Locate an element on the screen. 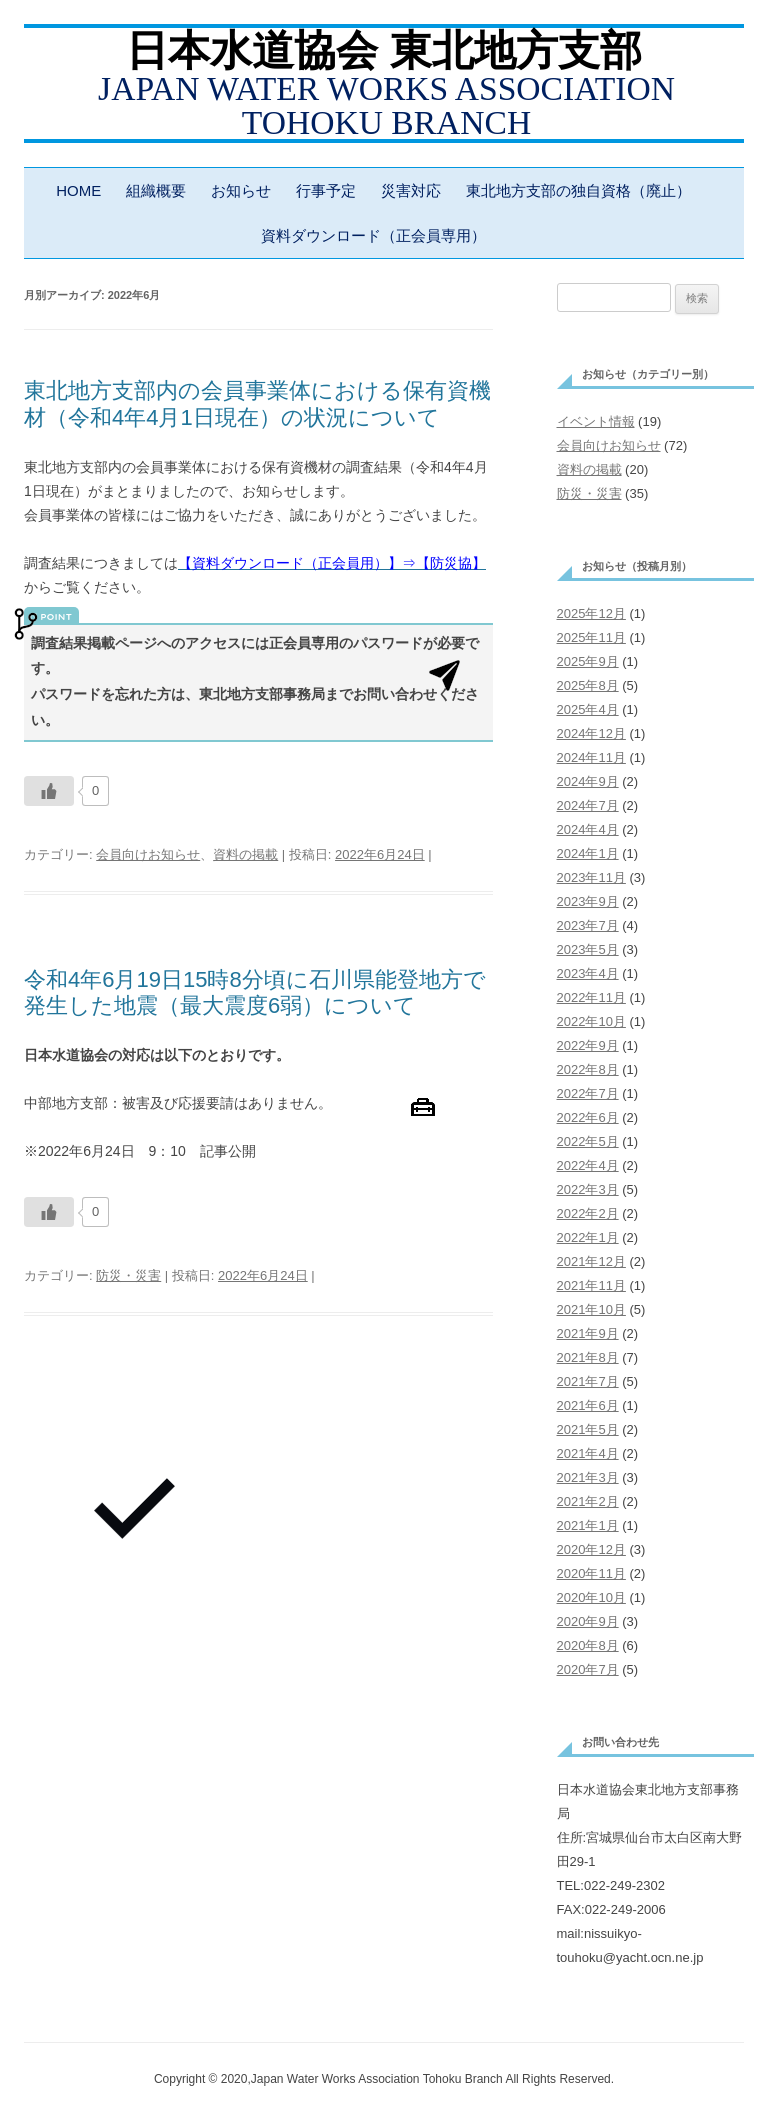 The height and width of the screenshot is (2115, 768). view repository branches is located at coordinates (26, 624).